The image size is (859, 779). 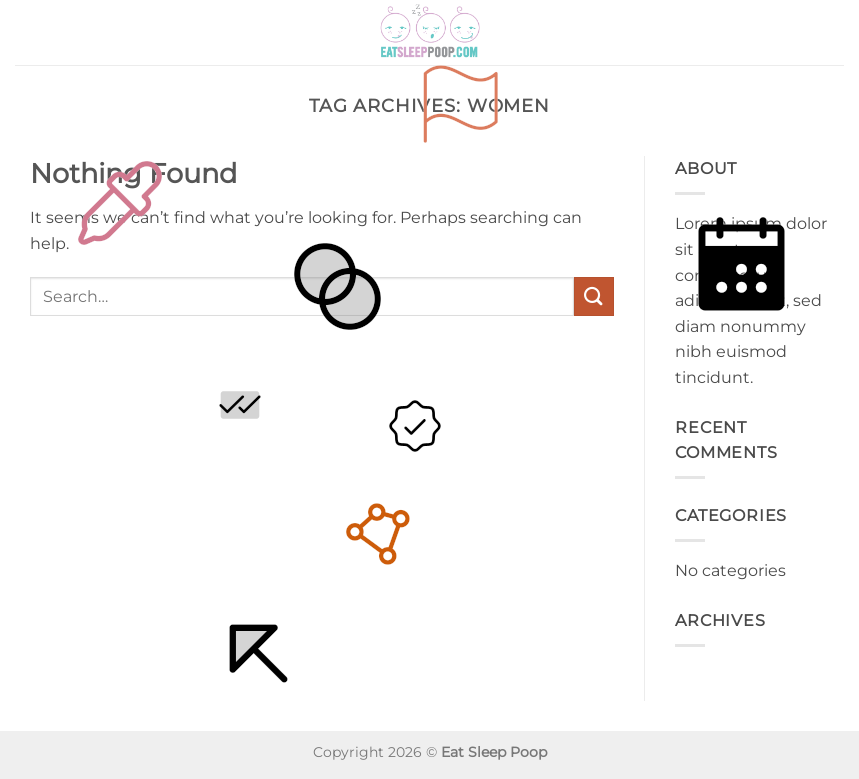 What do you see at coordinates (258, 653) in the screenshot?
I see `navigate back to previous screen` at bounding box center [258, 653].